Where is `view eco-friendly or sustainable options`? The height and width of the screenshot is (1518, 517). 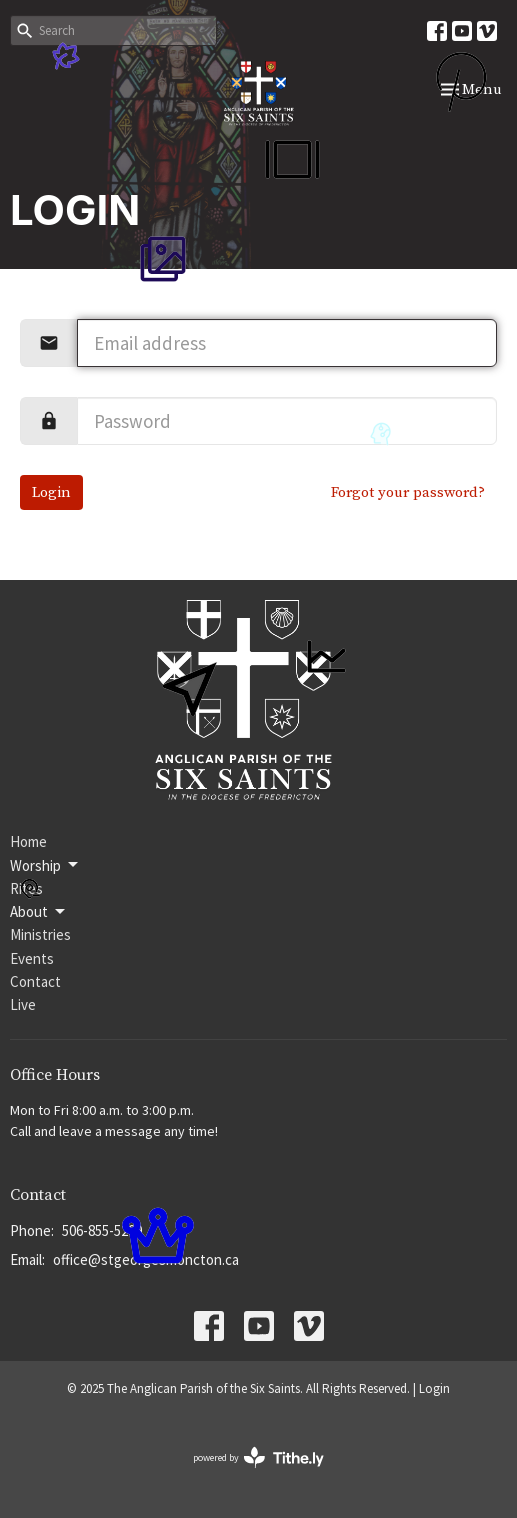 view eco-friendly or sustainable options is located at coordinates (66, 56).